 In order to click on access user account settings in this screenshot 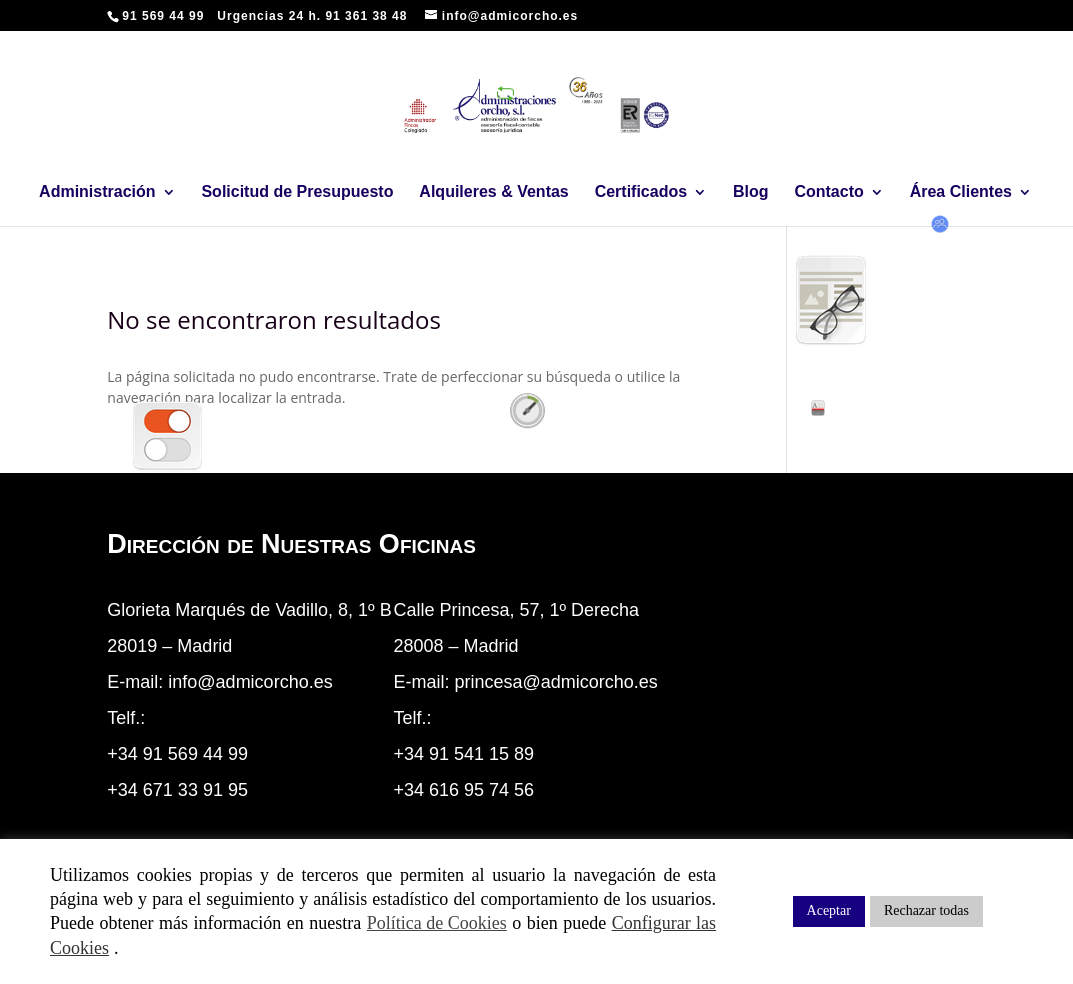, I will do `click(940, 224)`.